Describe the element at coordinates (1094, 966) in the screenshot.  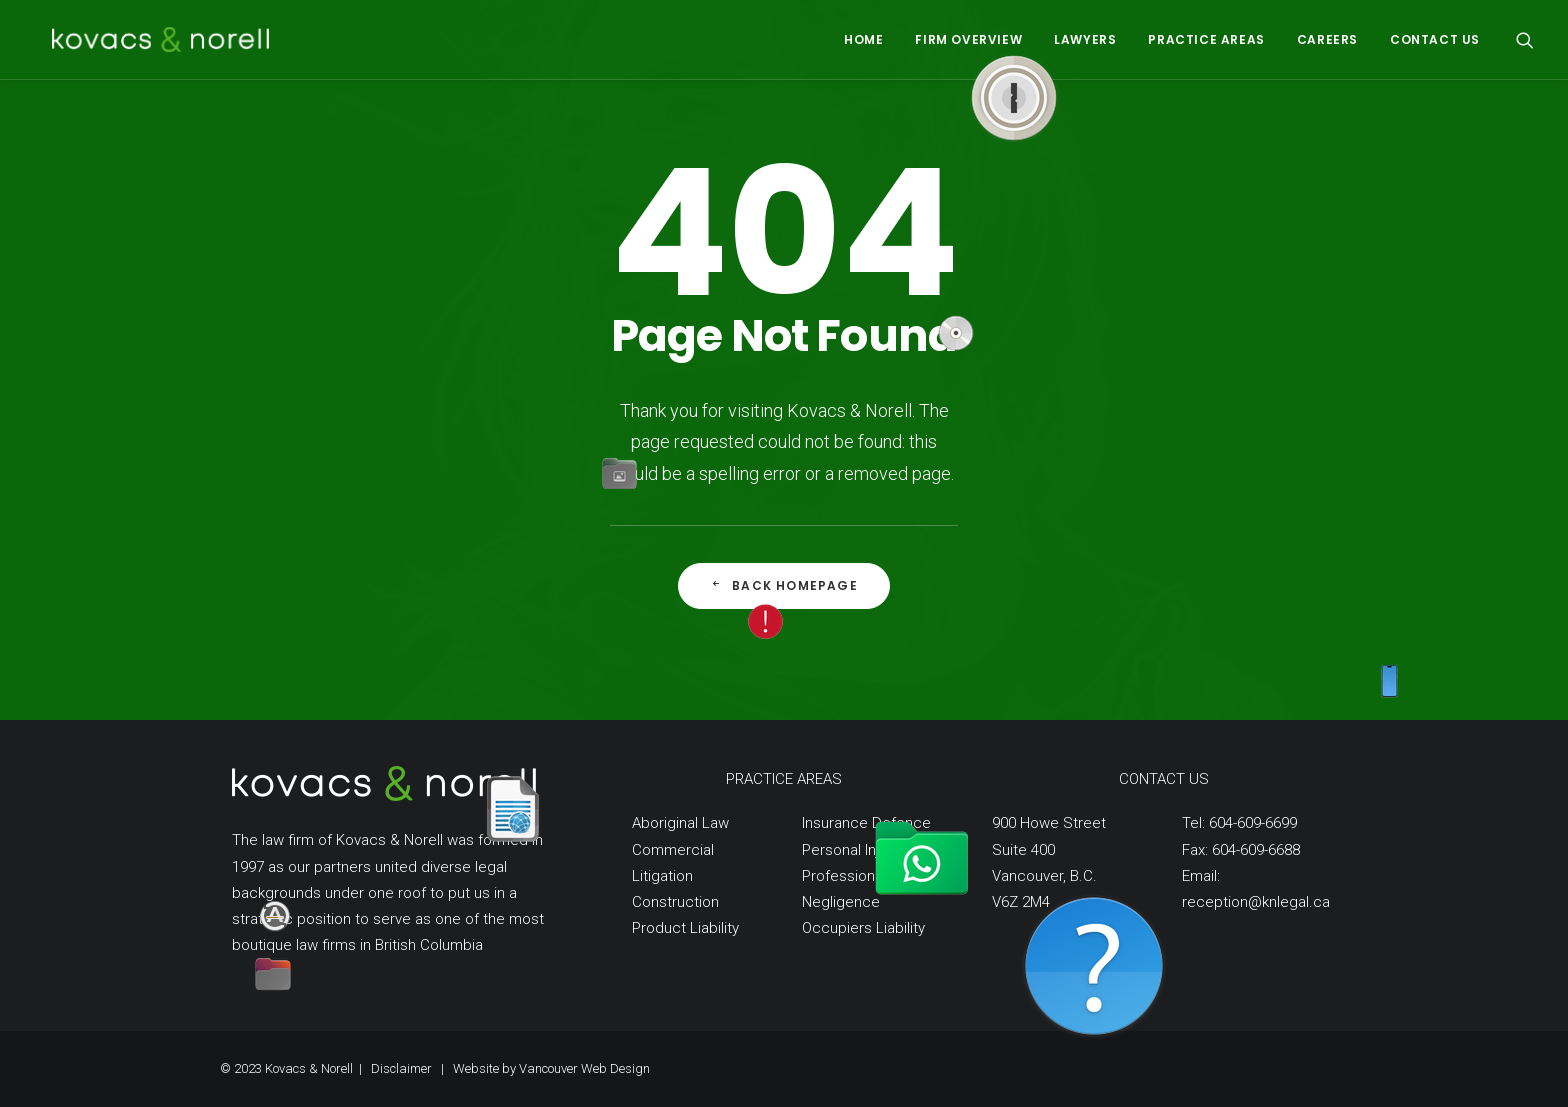
I see `access help documentation` at that location.